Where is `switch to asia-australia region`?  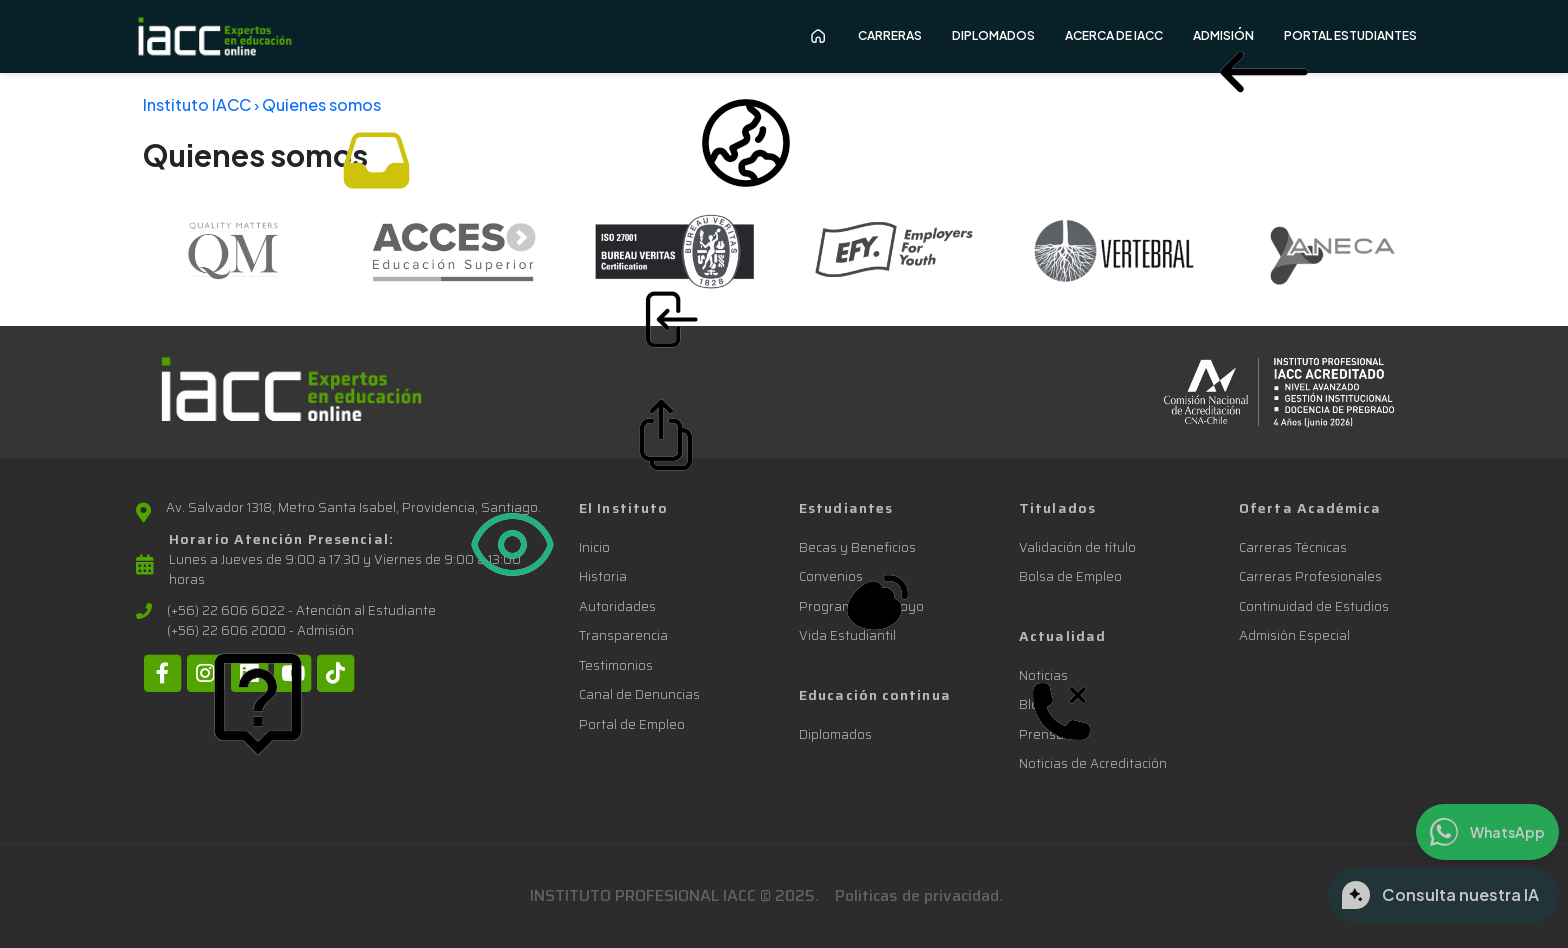
switch to asia-australia region is located at coordinates (746, 143).